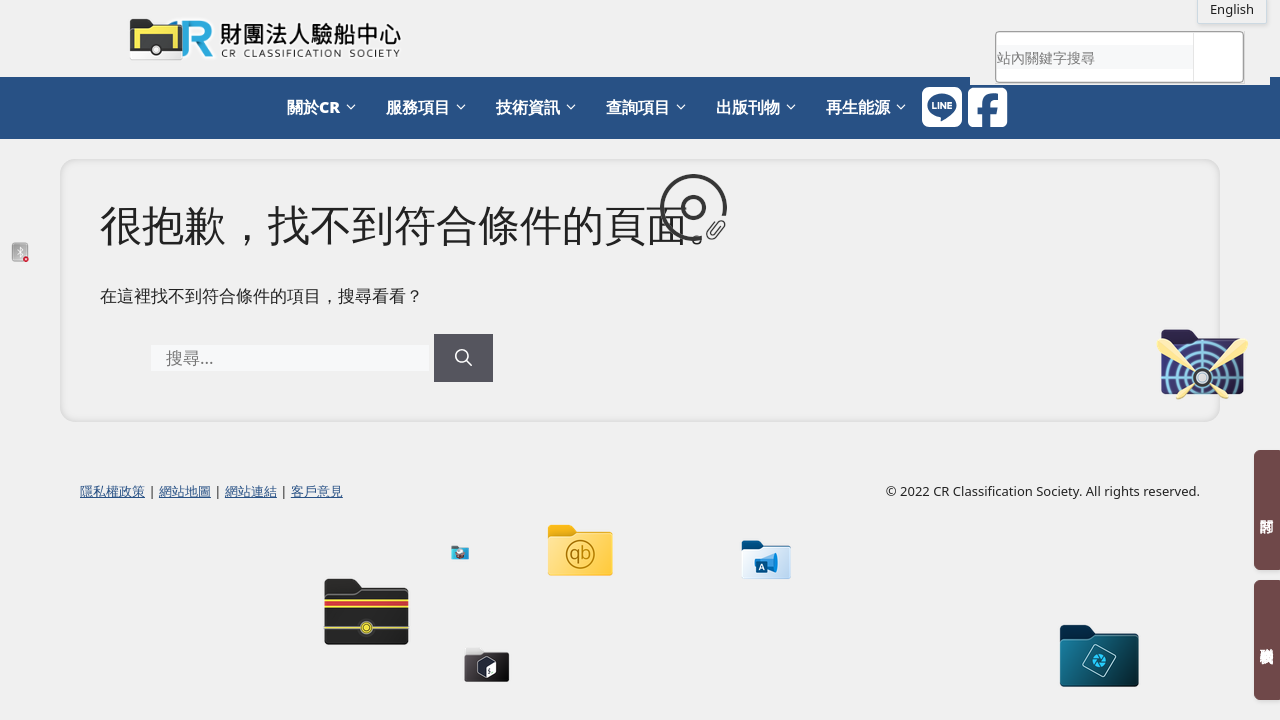 The image size is (1280, 720). Describe the element at coordinates (156, 41) in the screenshot. I see `folder for pokémon ultra ball collection or game assets` at that location.